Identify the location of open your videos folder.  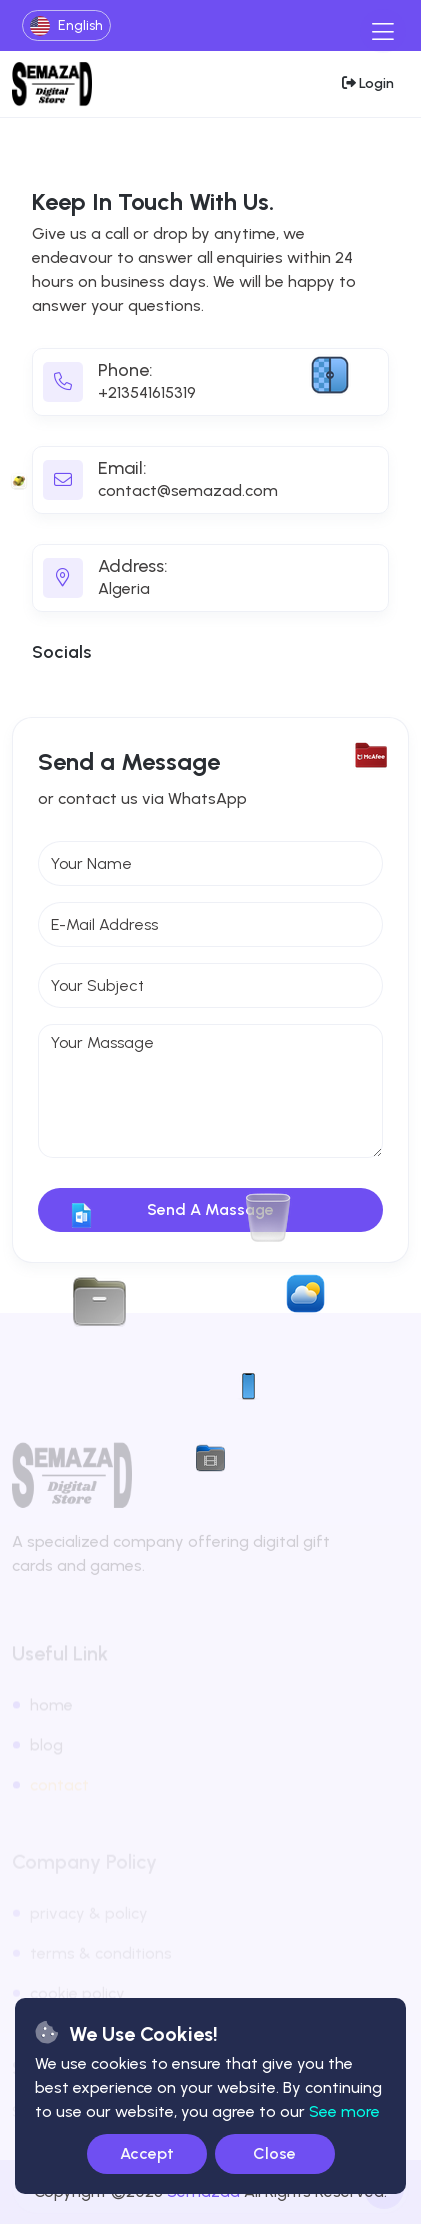
(210, 1457).